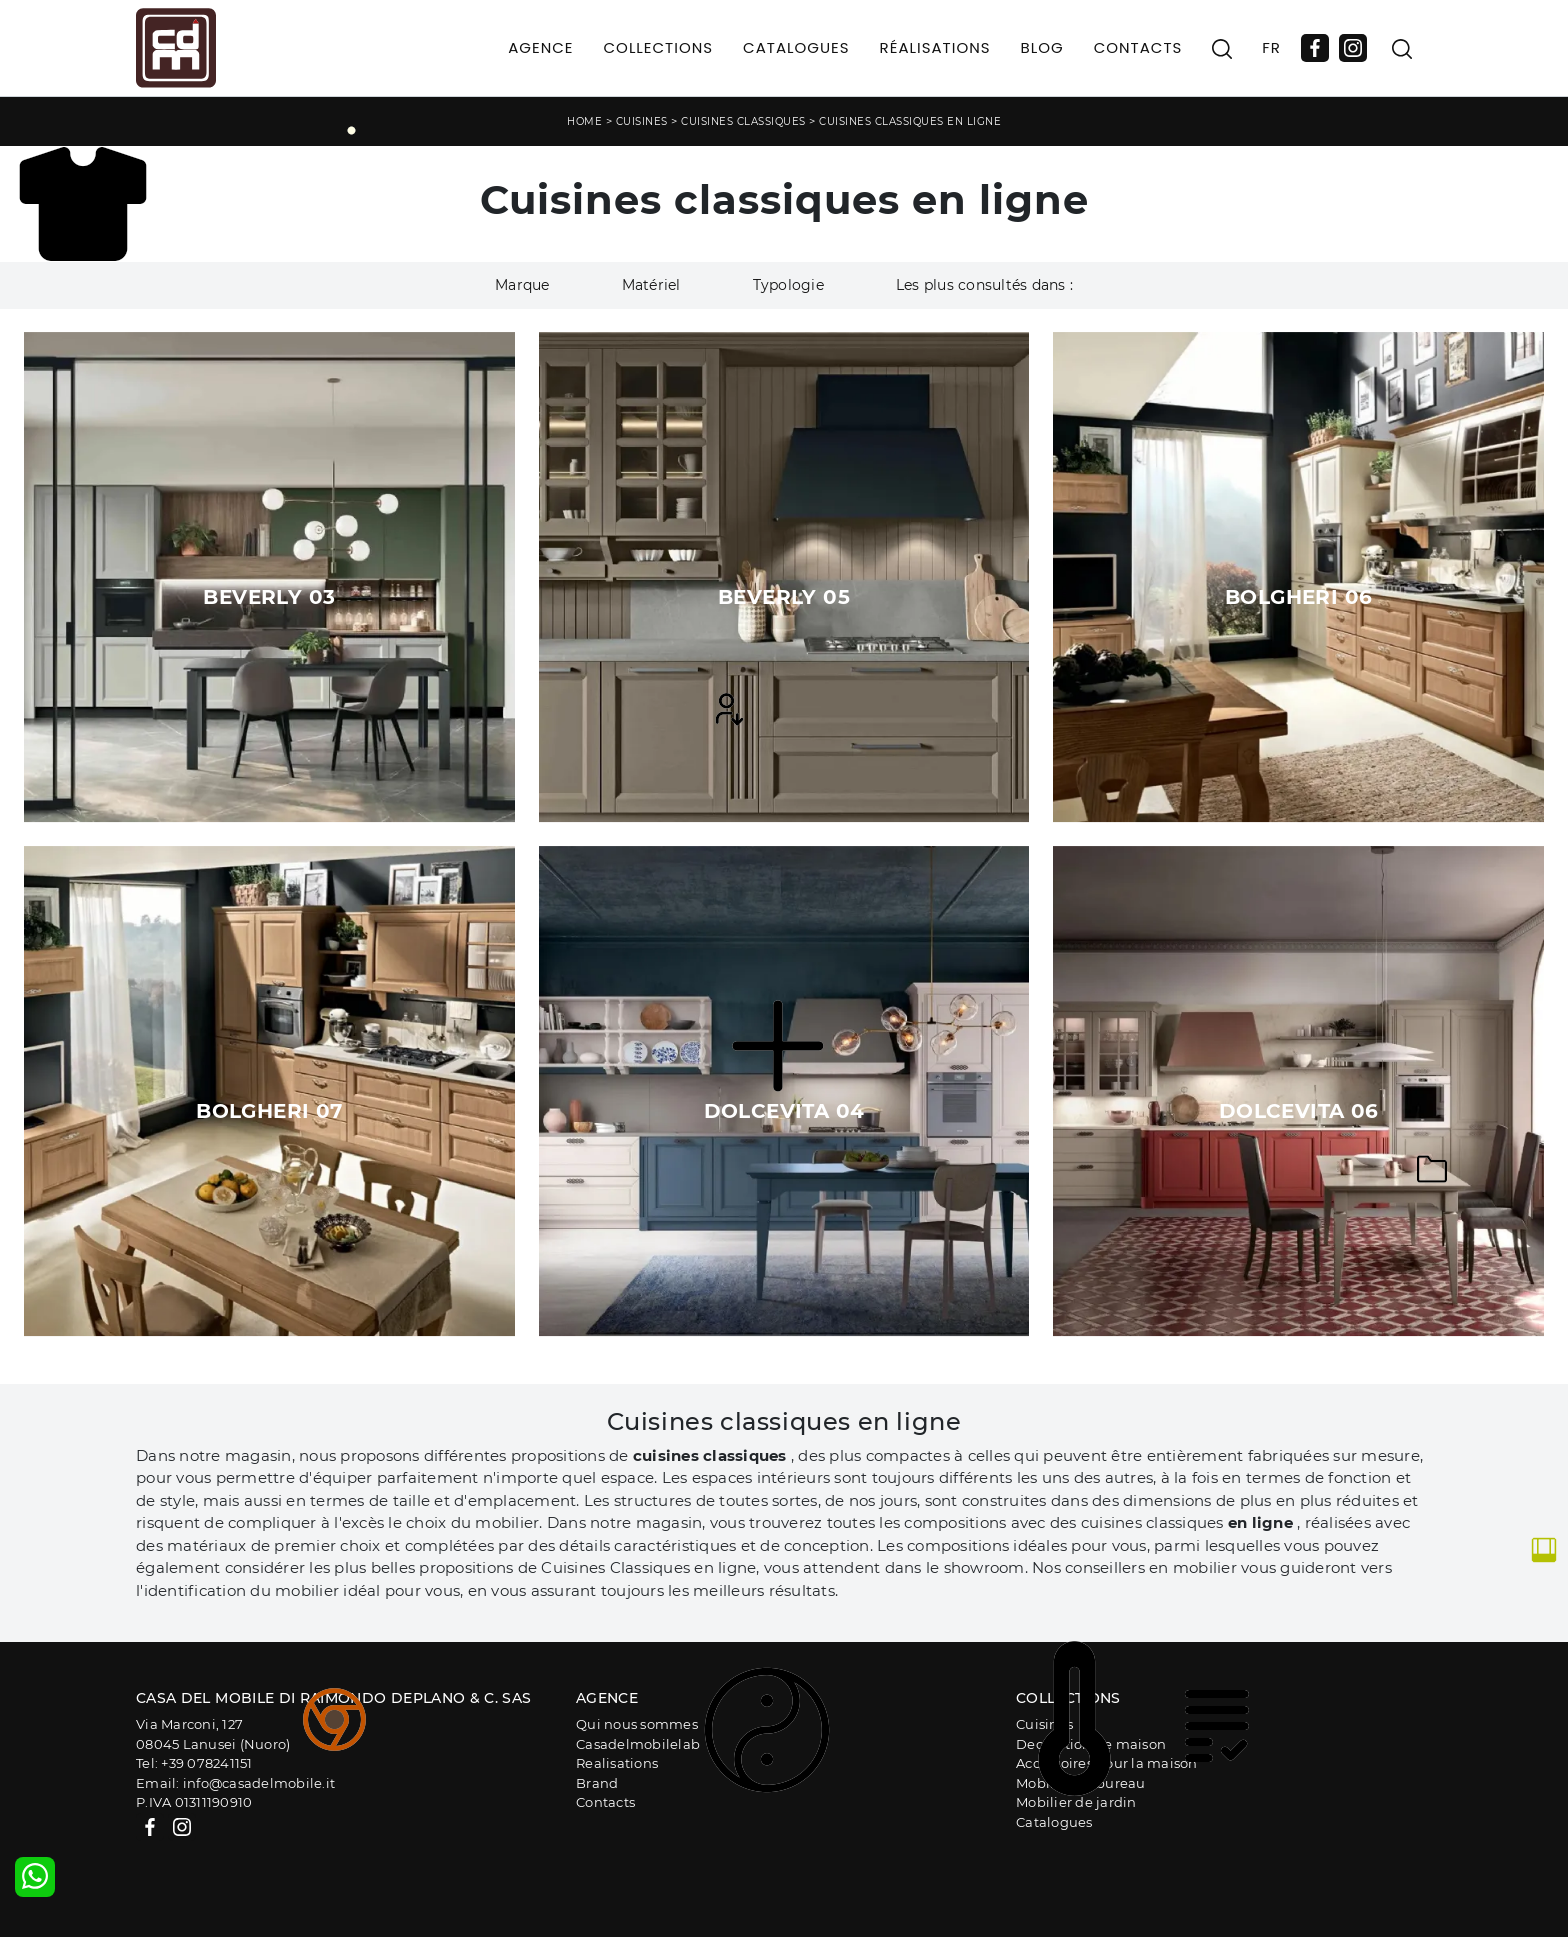  What do you see at coordinates (767, 1730) in the screenshot?
I see `toggle balance or harmony mode` at bounding box center [767, 1730].